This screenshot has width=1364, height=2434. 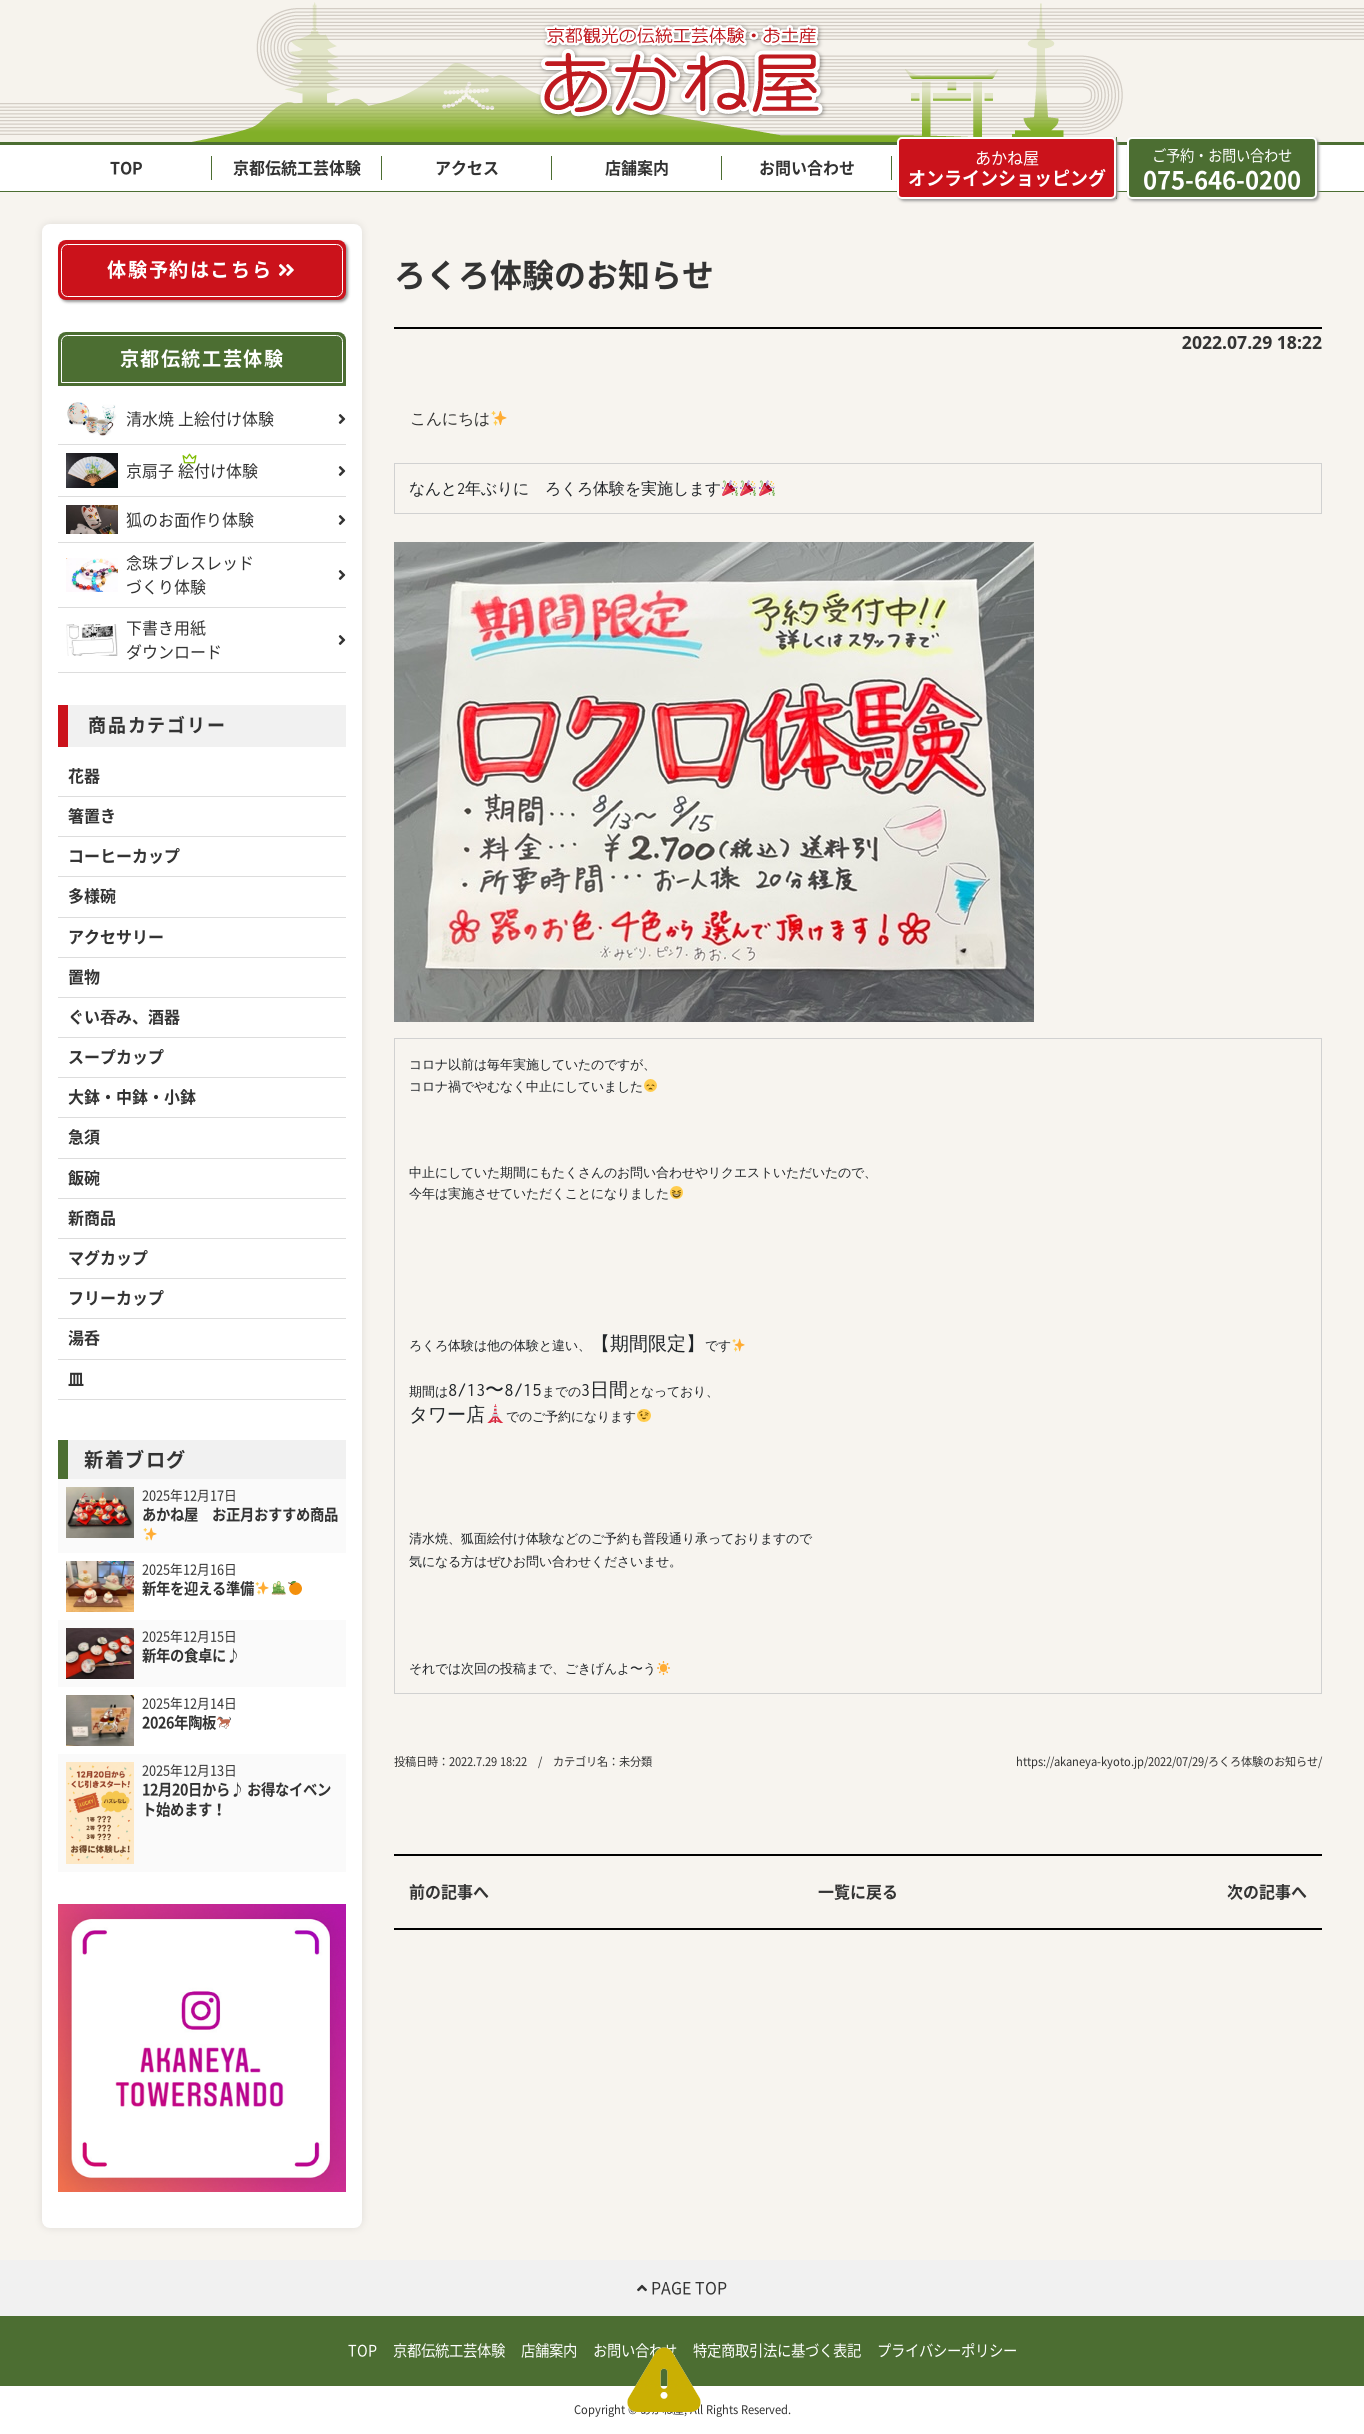 What do you see at coordinates (189, 458) in the screenshot?
I see `indicates premium or VIP membership status` at bounding box center [189, 458].